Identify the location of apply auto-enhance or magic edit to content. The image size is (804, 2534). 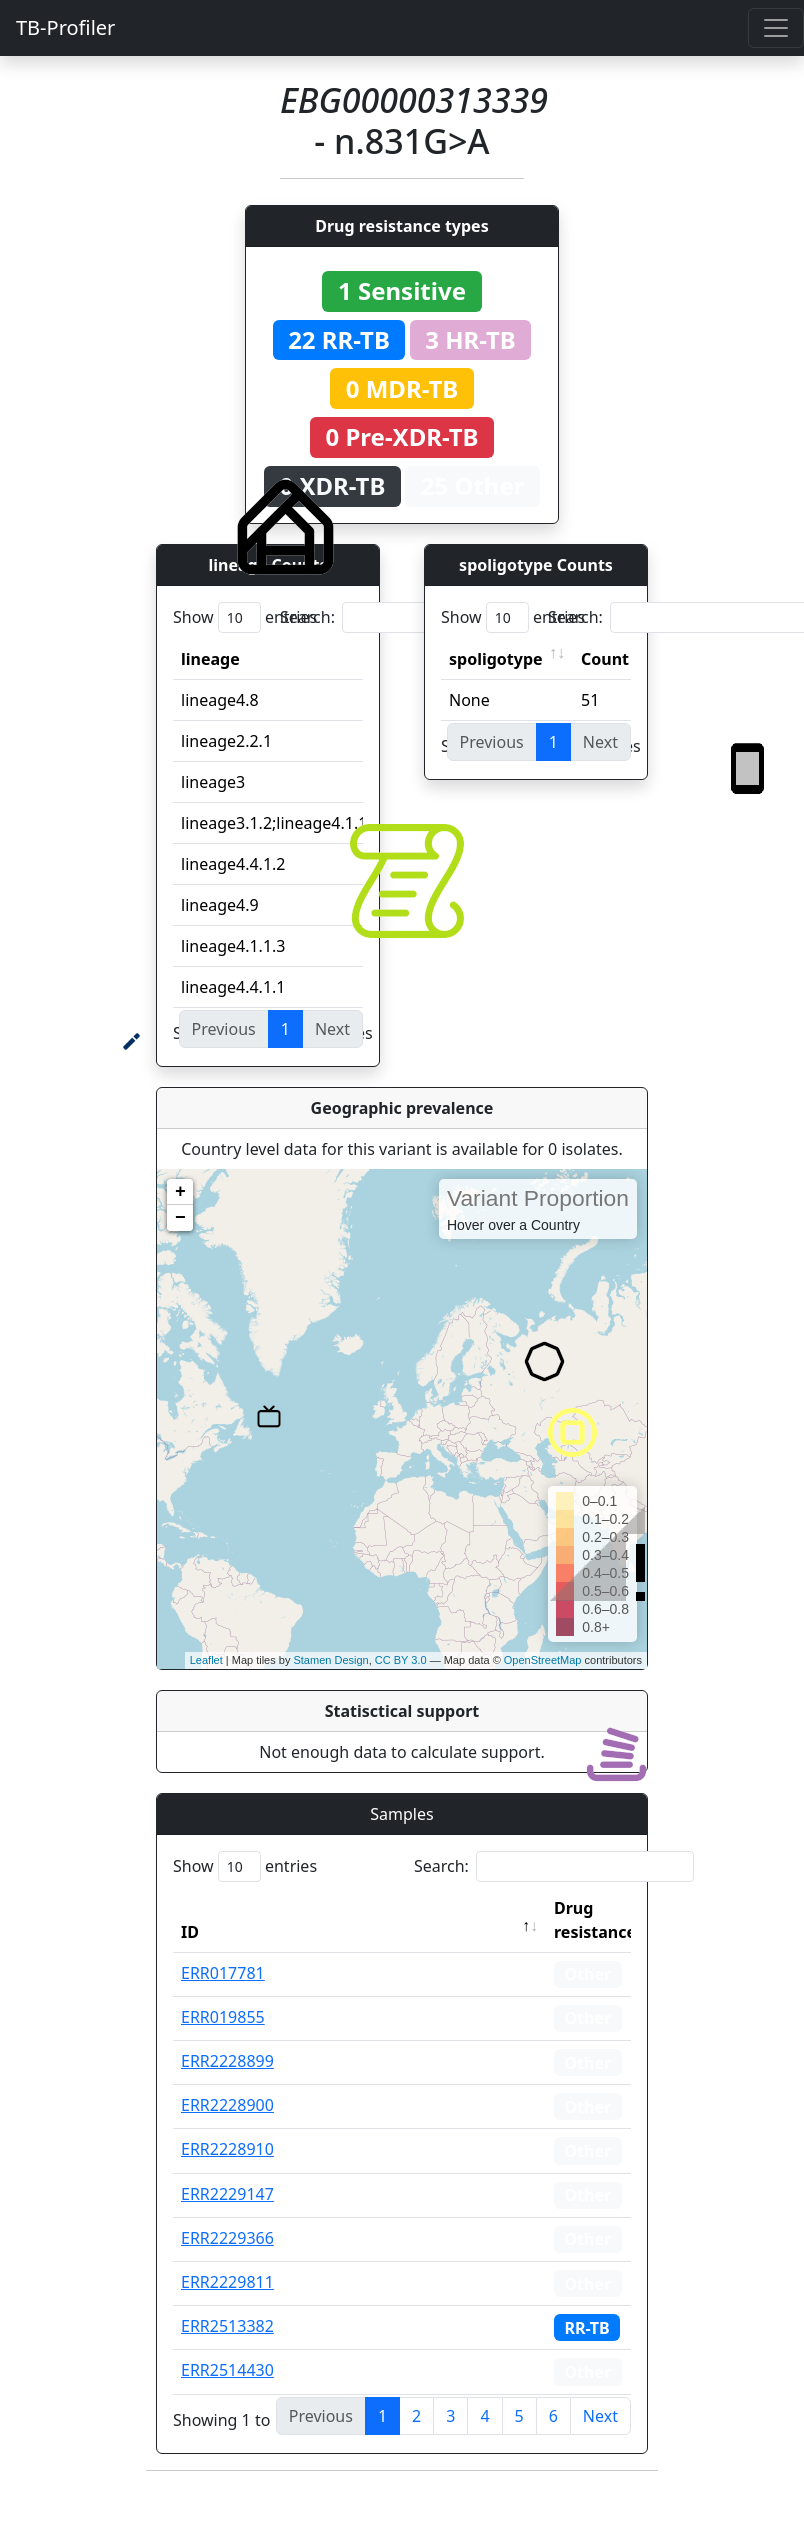
(131, 1041).